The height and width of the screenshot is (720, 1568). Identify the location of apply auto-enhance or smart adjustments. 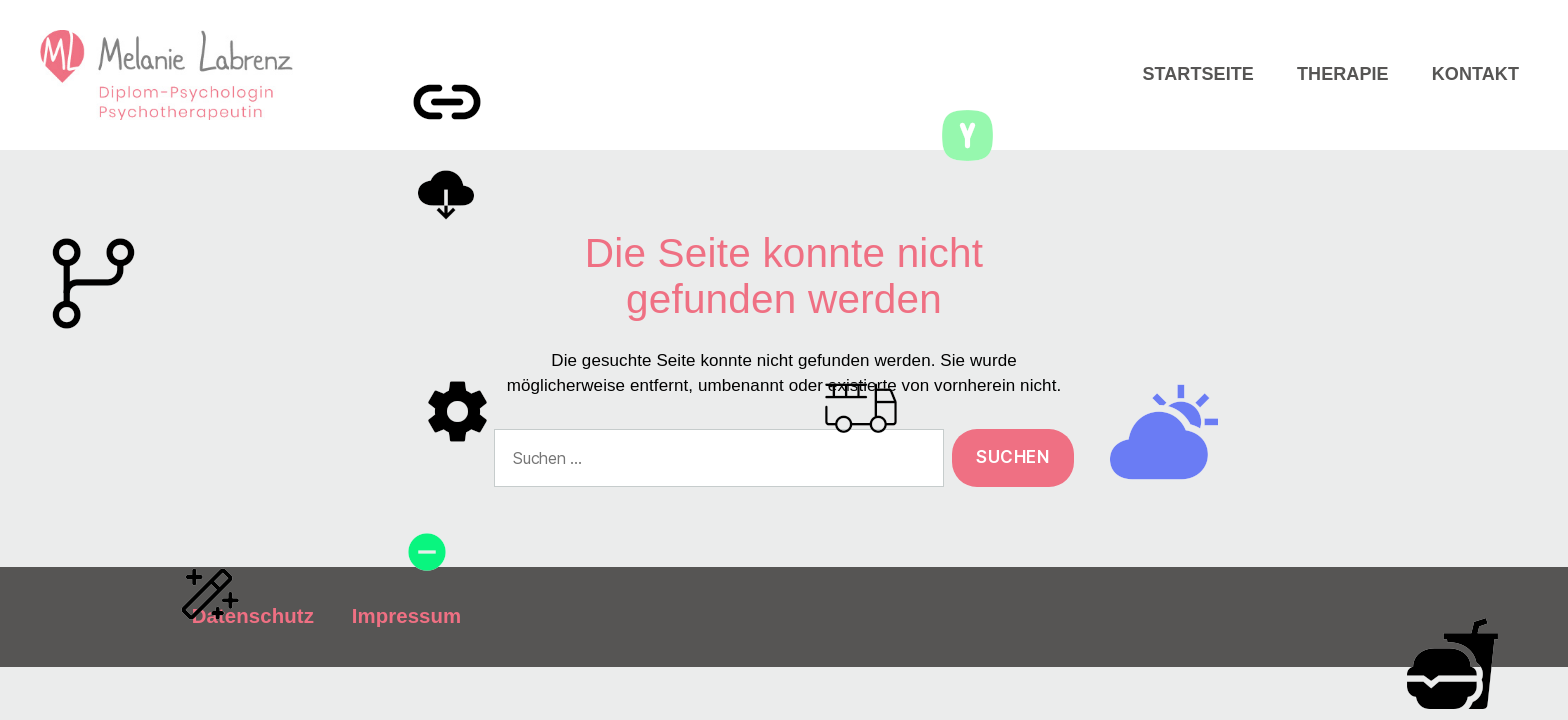
(207, 594).